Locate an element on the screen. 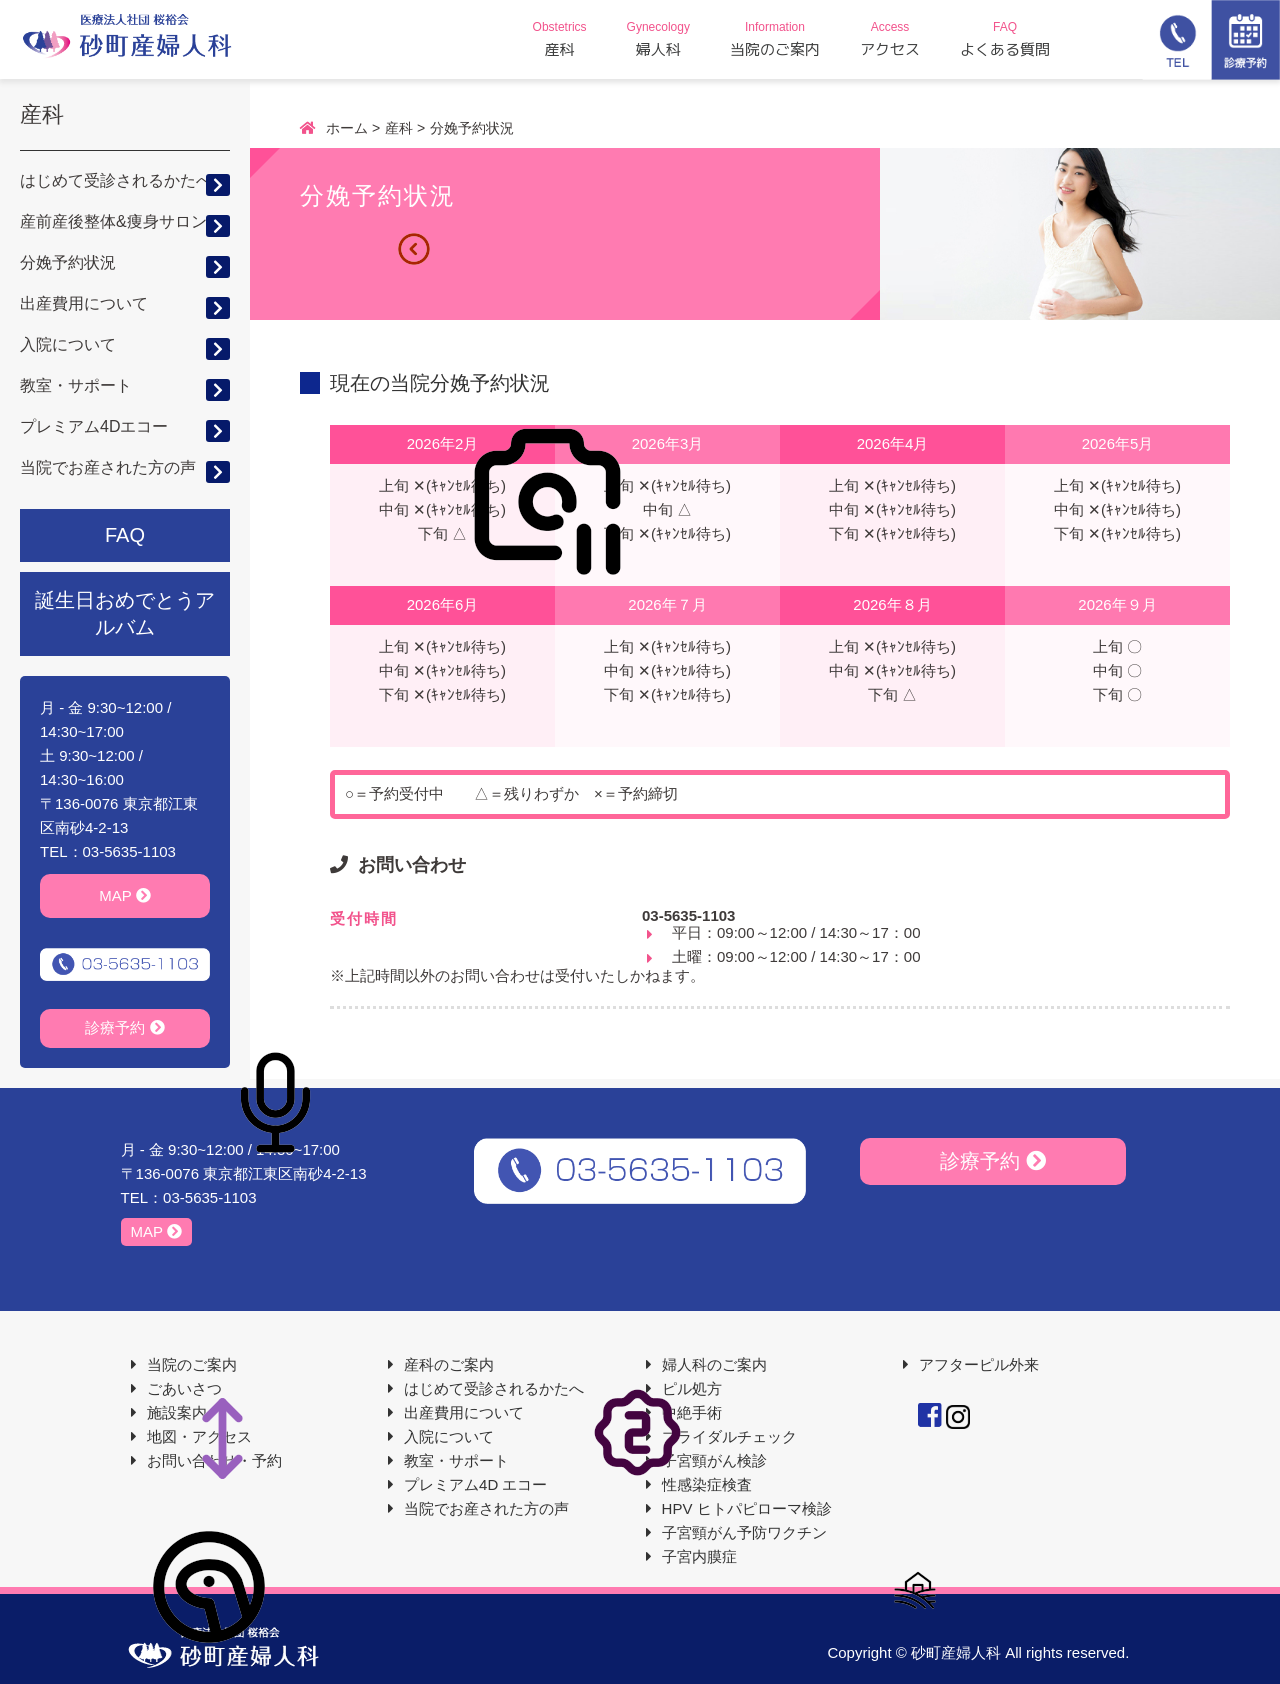  pause video recording is located at coordinates (547, 494).